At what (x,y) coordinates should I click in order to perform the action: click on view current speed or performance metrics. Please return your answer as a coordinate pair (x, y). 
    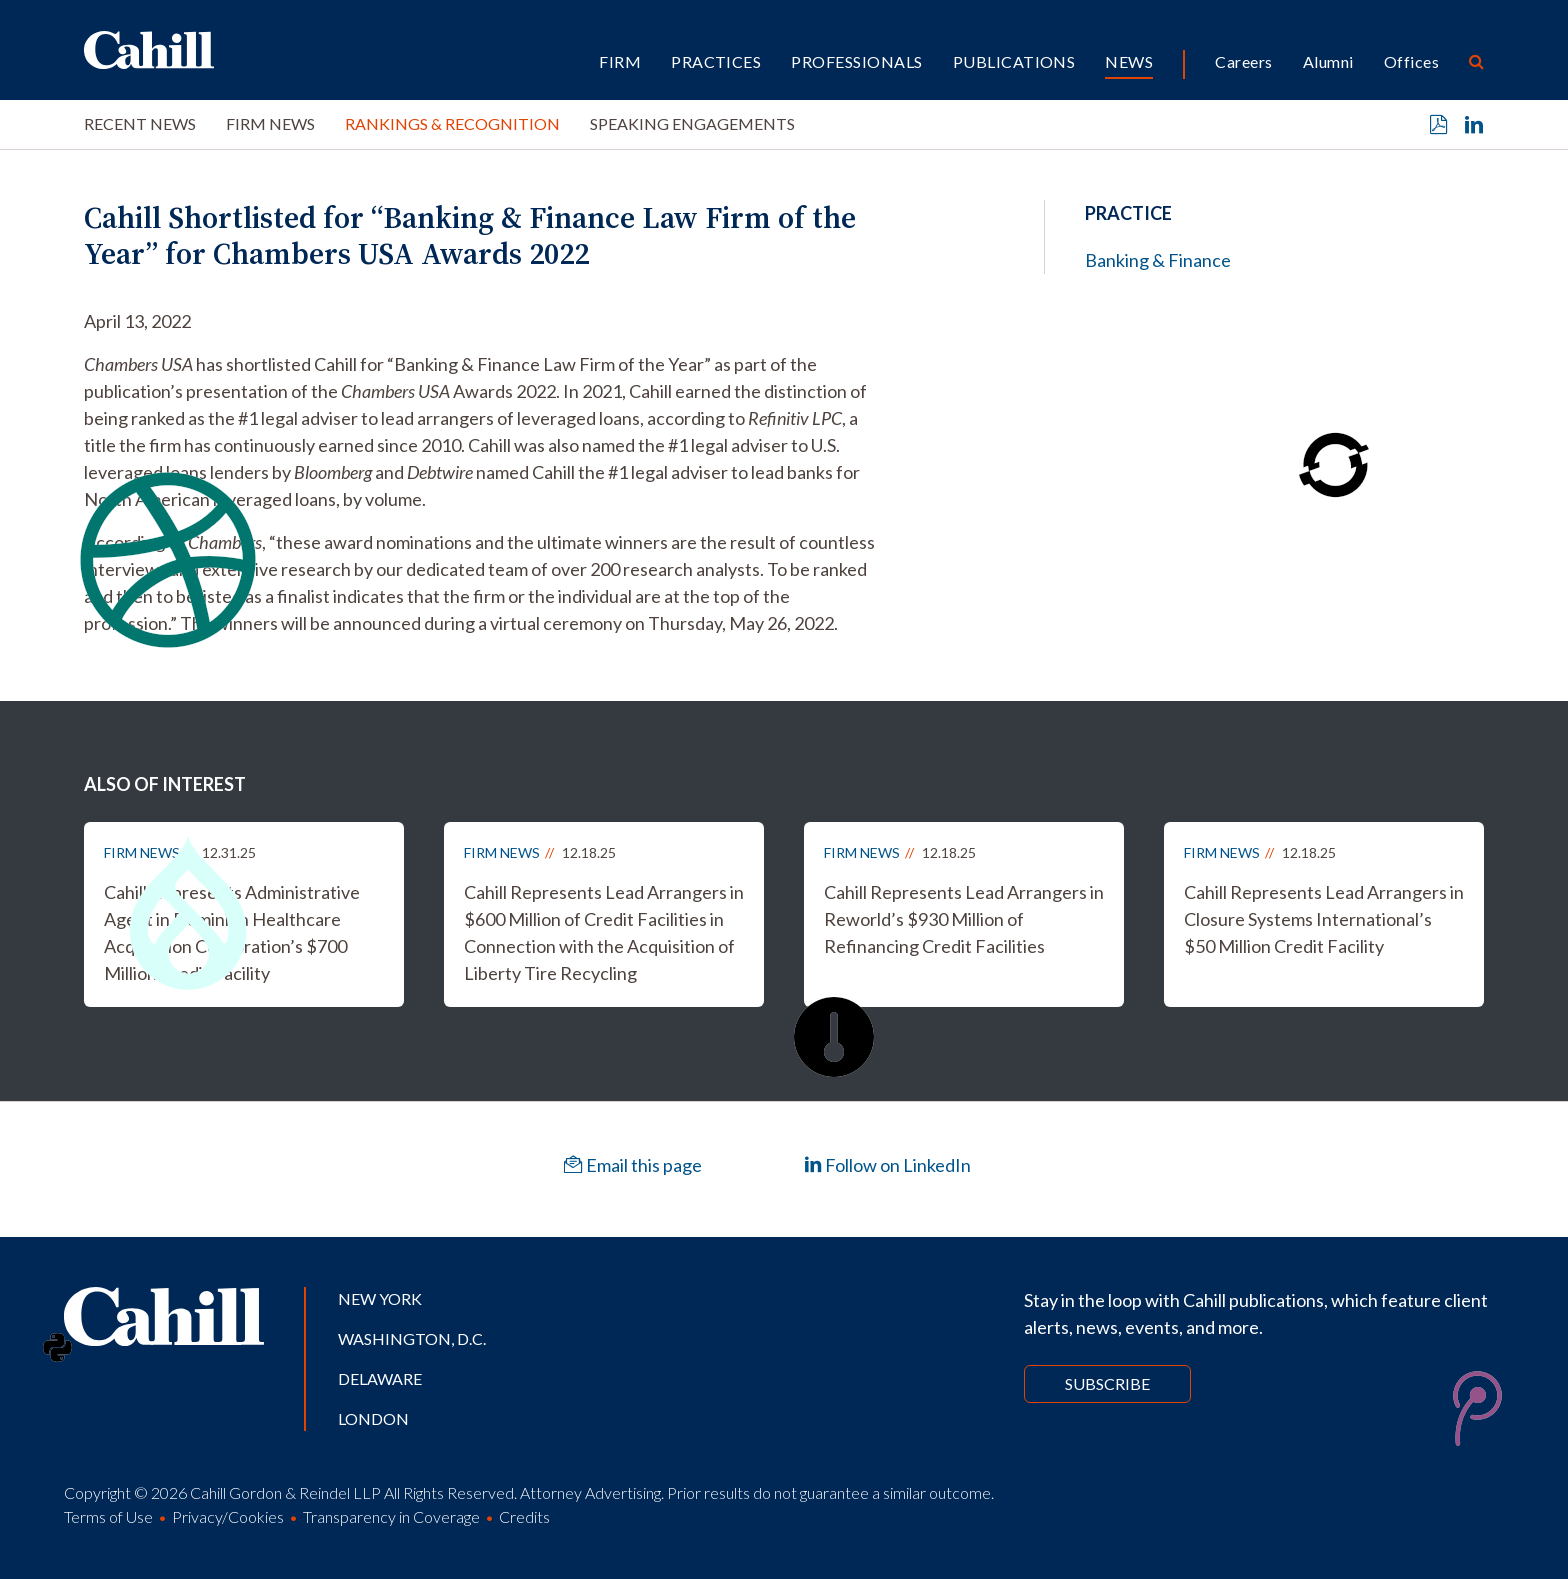
    Looking at the image, I should click on (834, 1037).